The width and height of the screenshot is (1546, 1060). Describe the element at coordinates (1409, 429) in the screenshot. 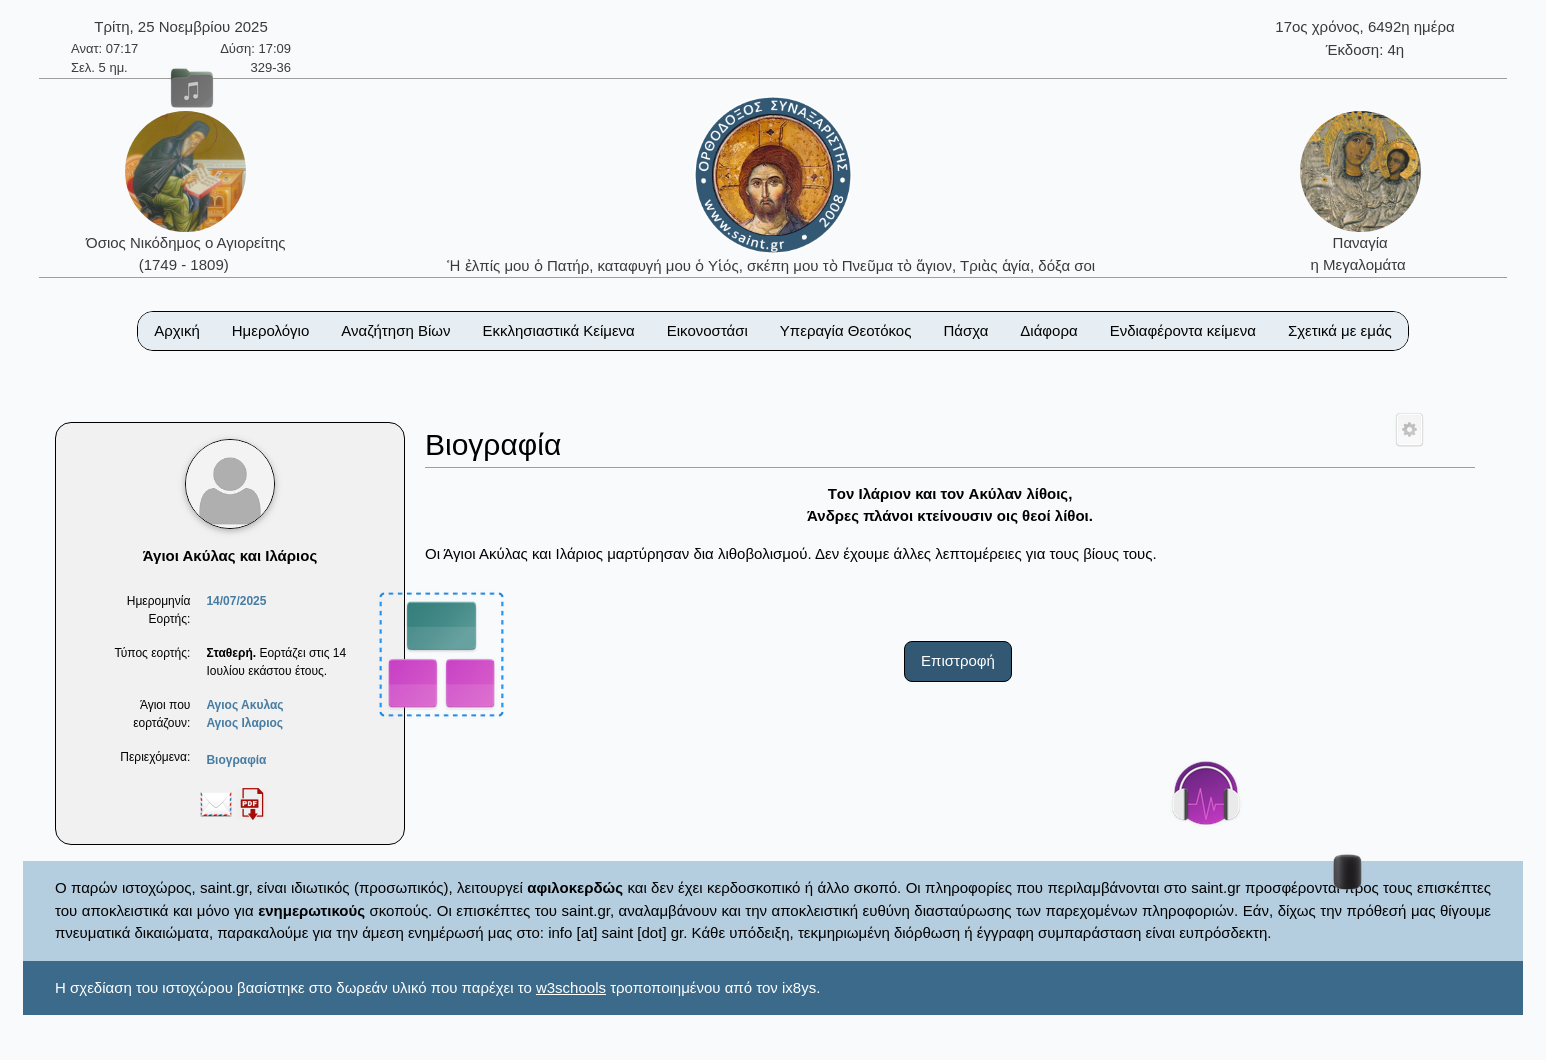

I see `a desktop application shortcut file` at that location.